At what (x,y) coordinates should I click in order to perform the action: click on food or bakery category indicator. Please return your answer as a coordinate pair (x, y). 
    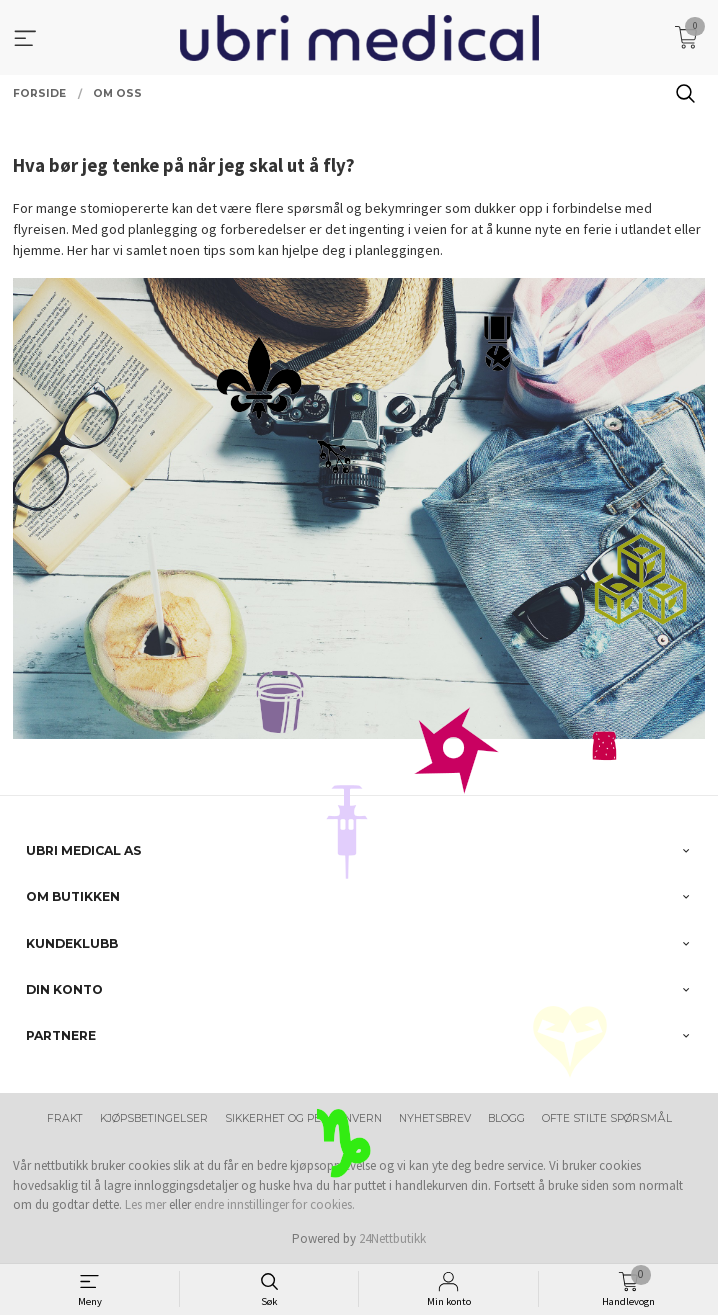
    Looking at the image, I should click on (604, 745).